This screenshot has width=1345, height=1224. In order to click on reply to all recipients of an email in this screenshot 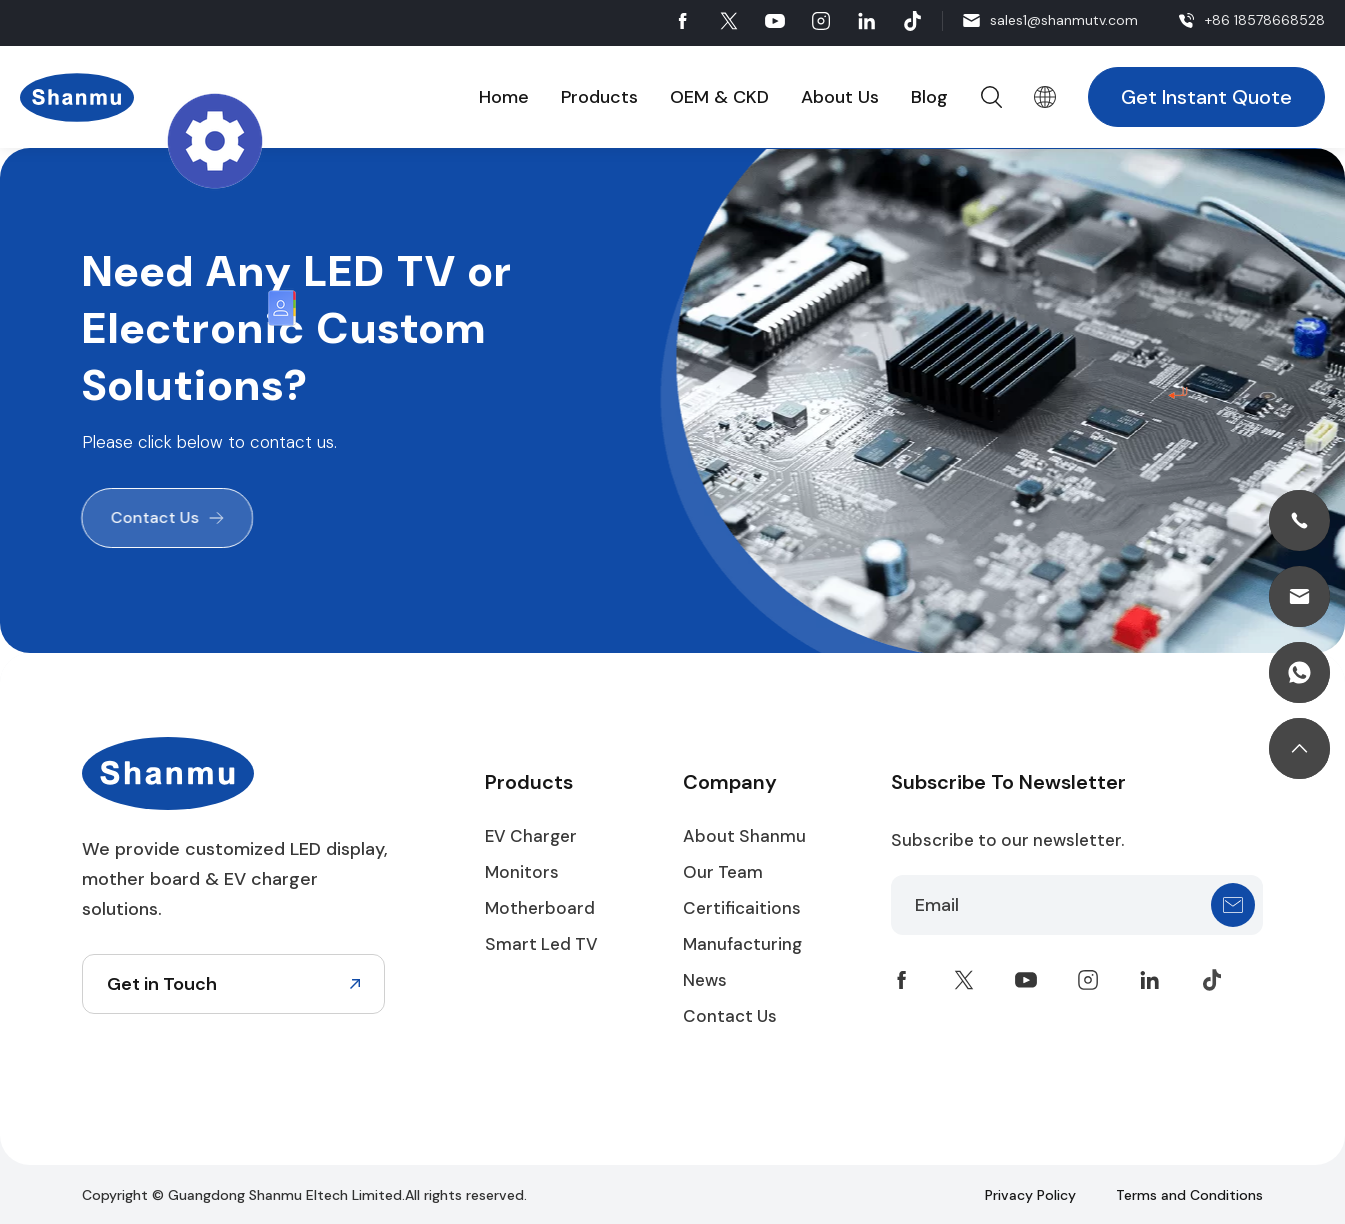, I will do `click(1177, 391)`.